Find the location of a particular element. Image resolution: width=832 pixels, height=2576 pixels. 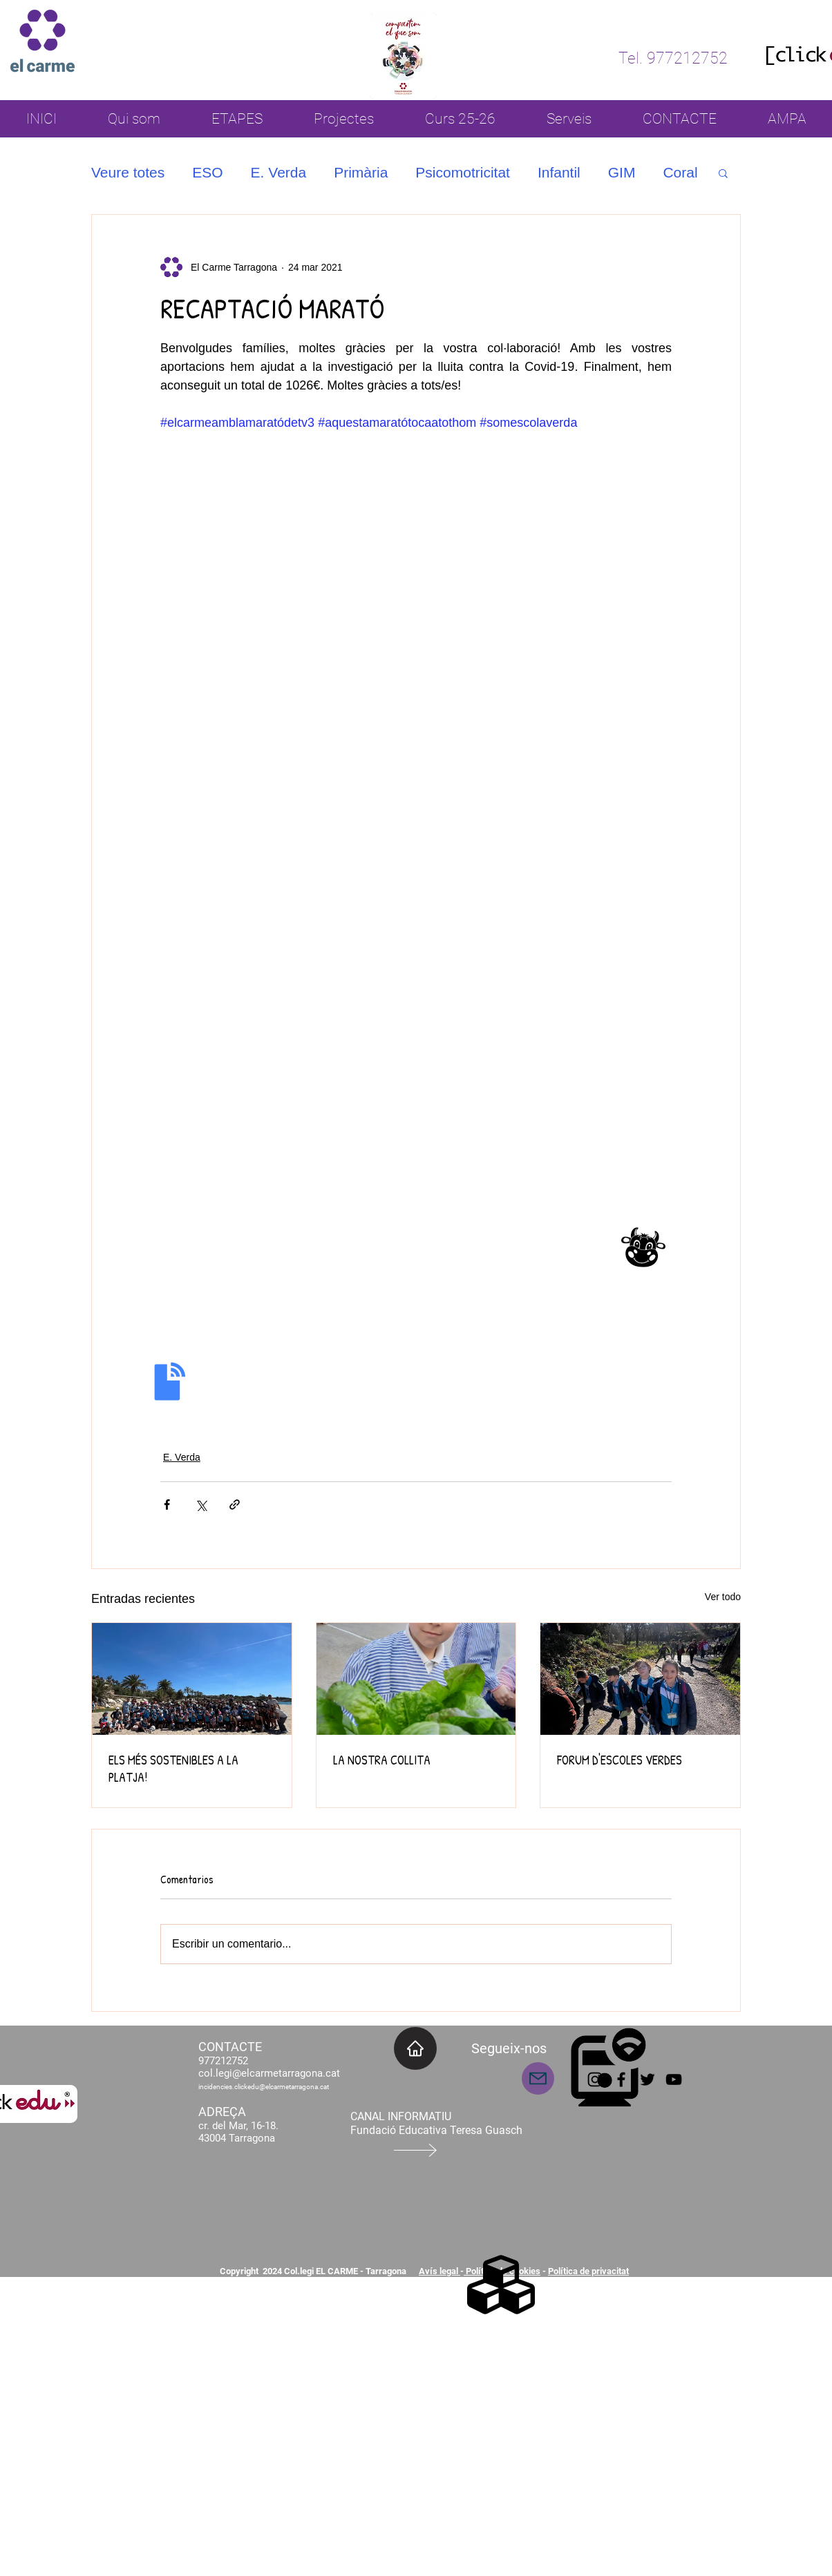

enable mobile hotspot is located at coordinates (169, 1382).